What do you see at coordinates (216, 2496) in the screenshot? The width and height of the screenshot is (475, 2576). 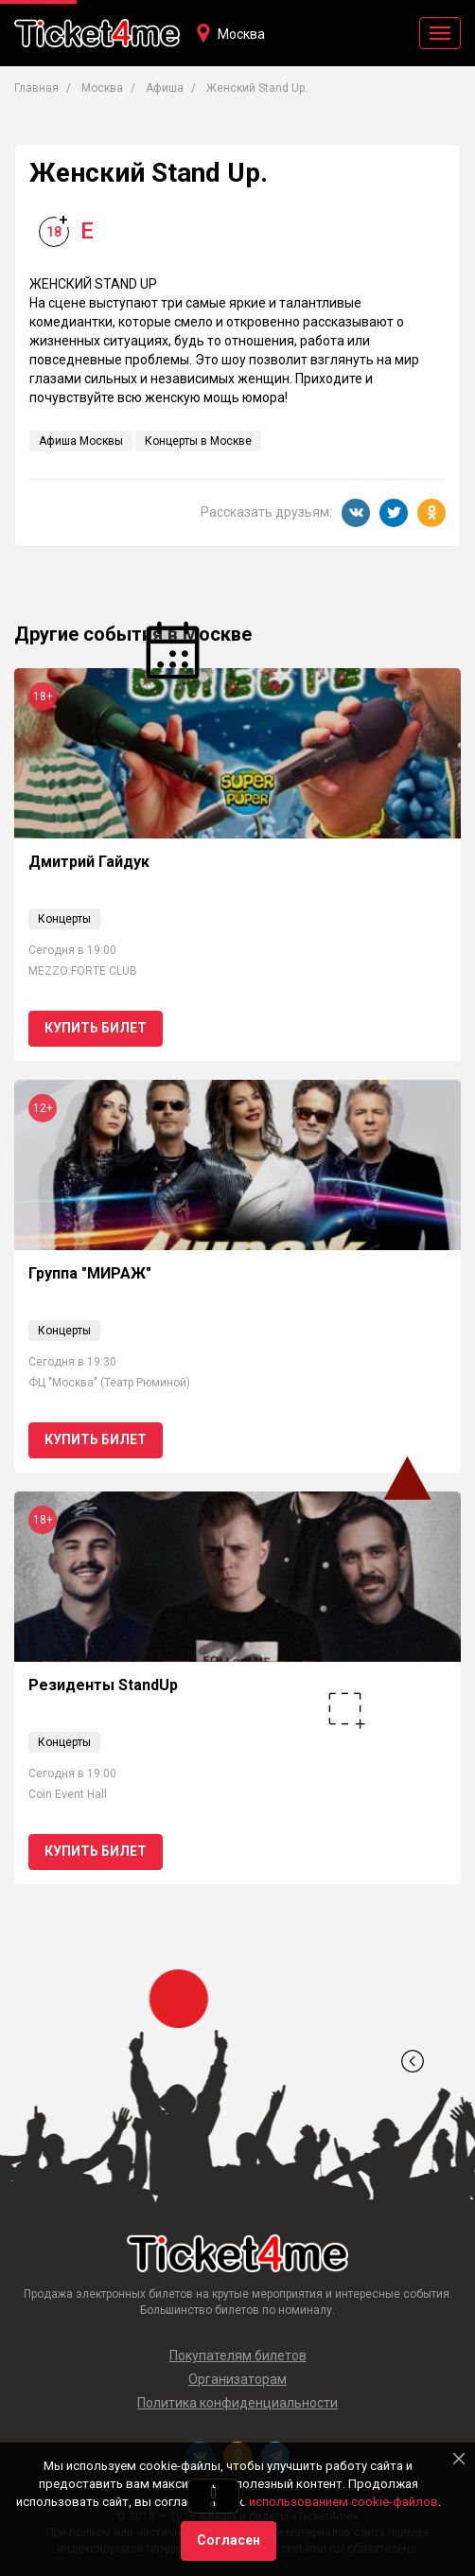 I see `indicates low battery warning` at bounding box center [216, 2496].